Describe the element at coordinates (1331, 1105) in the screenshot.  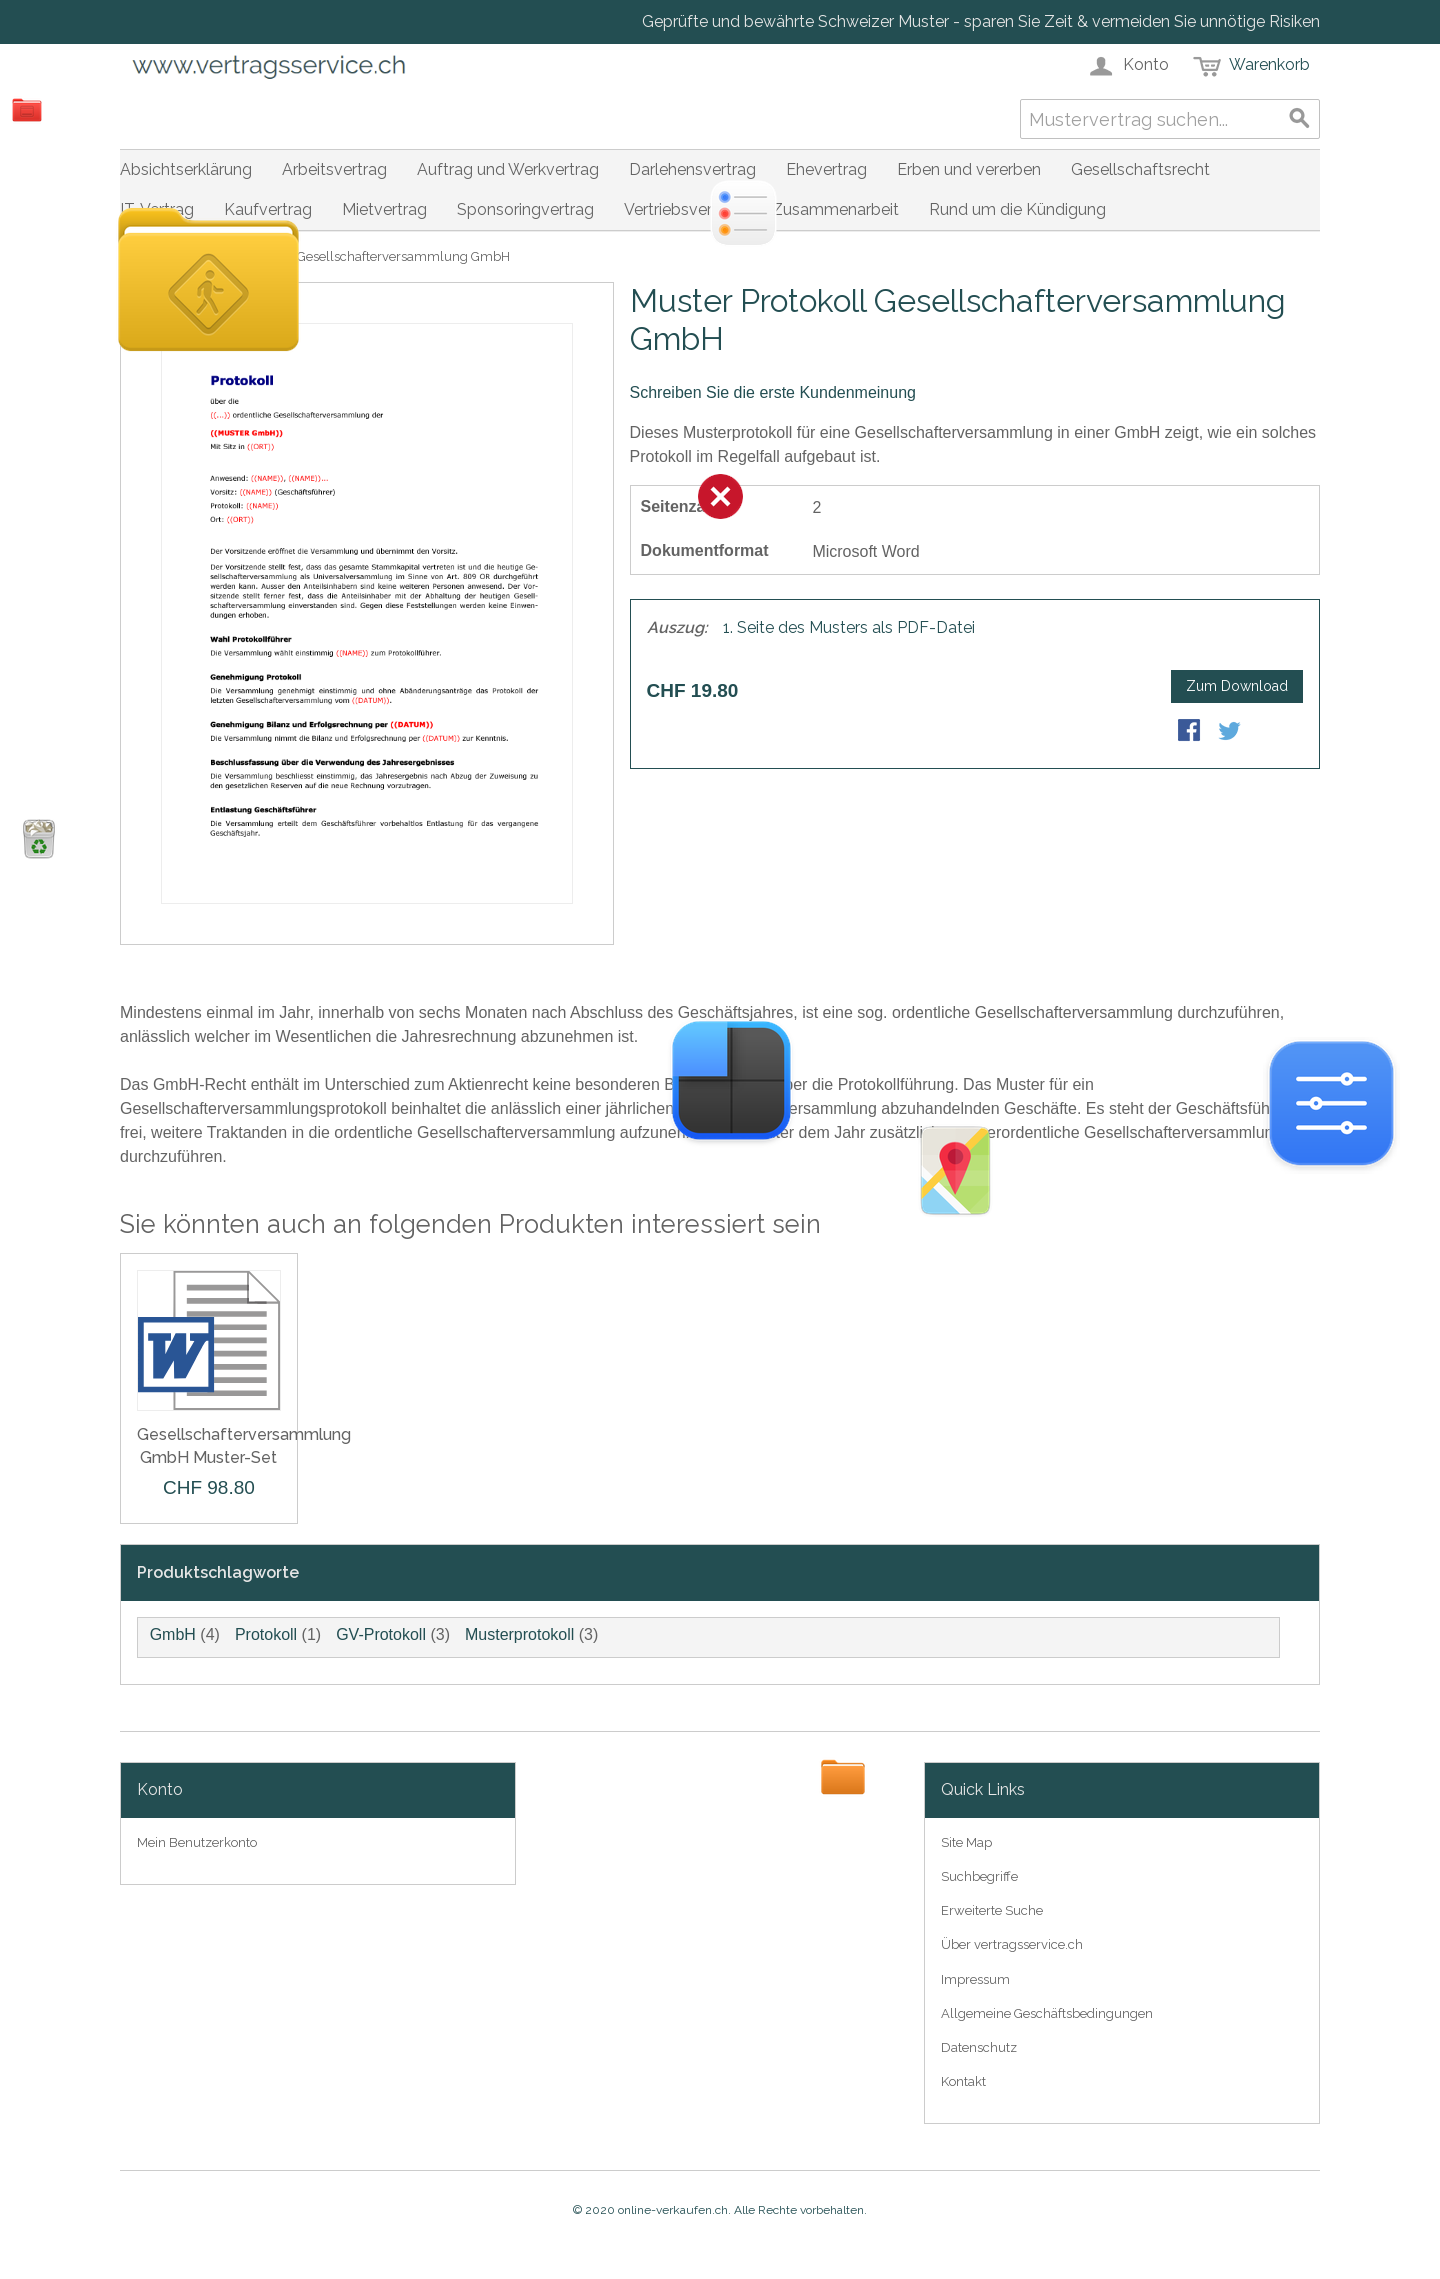
I see `open desktop display settings` at that location.